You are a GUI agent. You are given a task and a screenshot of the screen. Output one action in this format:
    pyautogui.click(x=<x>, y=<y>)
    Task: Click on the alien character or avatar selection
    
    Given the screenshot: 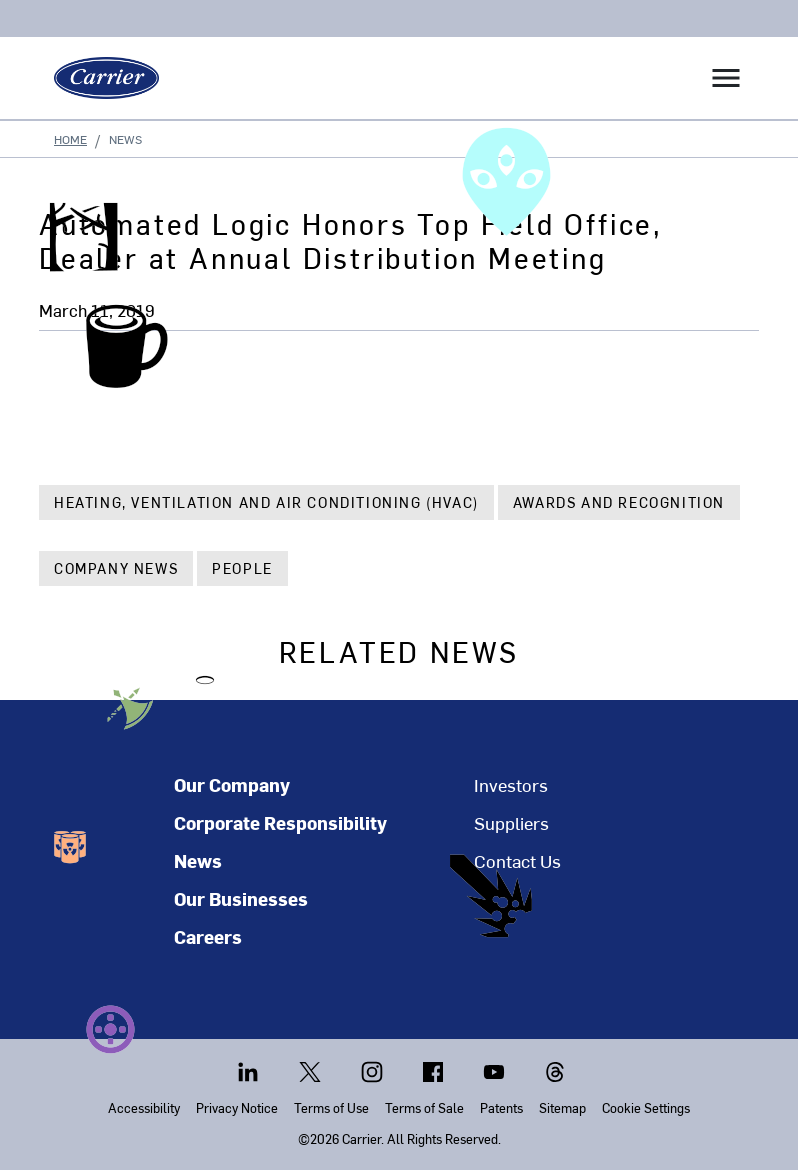 What is the action you would take?
    pyautogui.click(x=506, y=181)
    